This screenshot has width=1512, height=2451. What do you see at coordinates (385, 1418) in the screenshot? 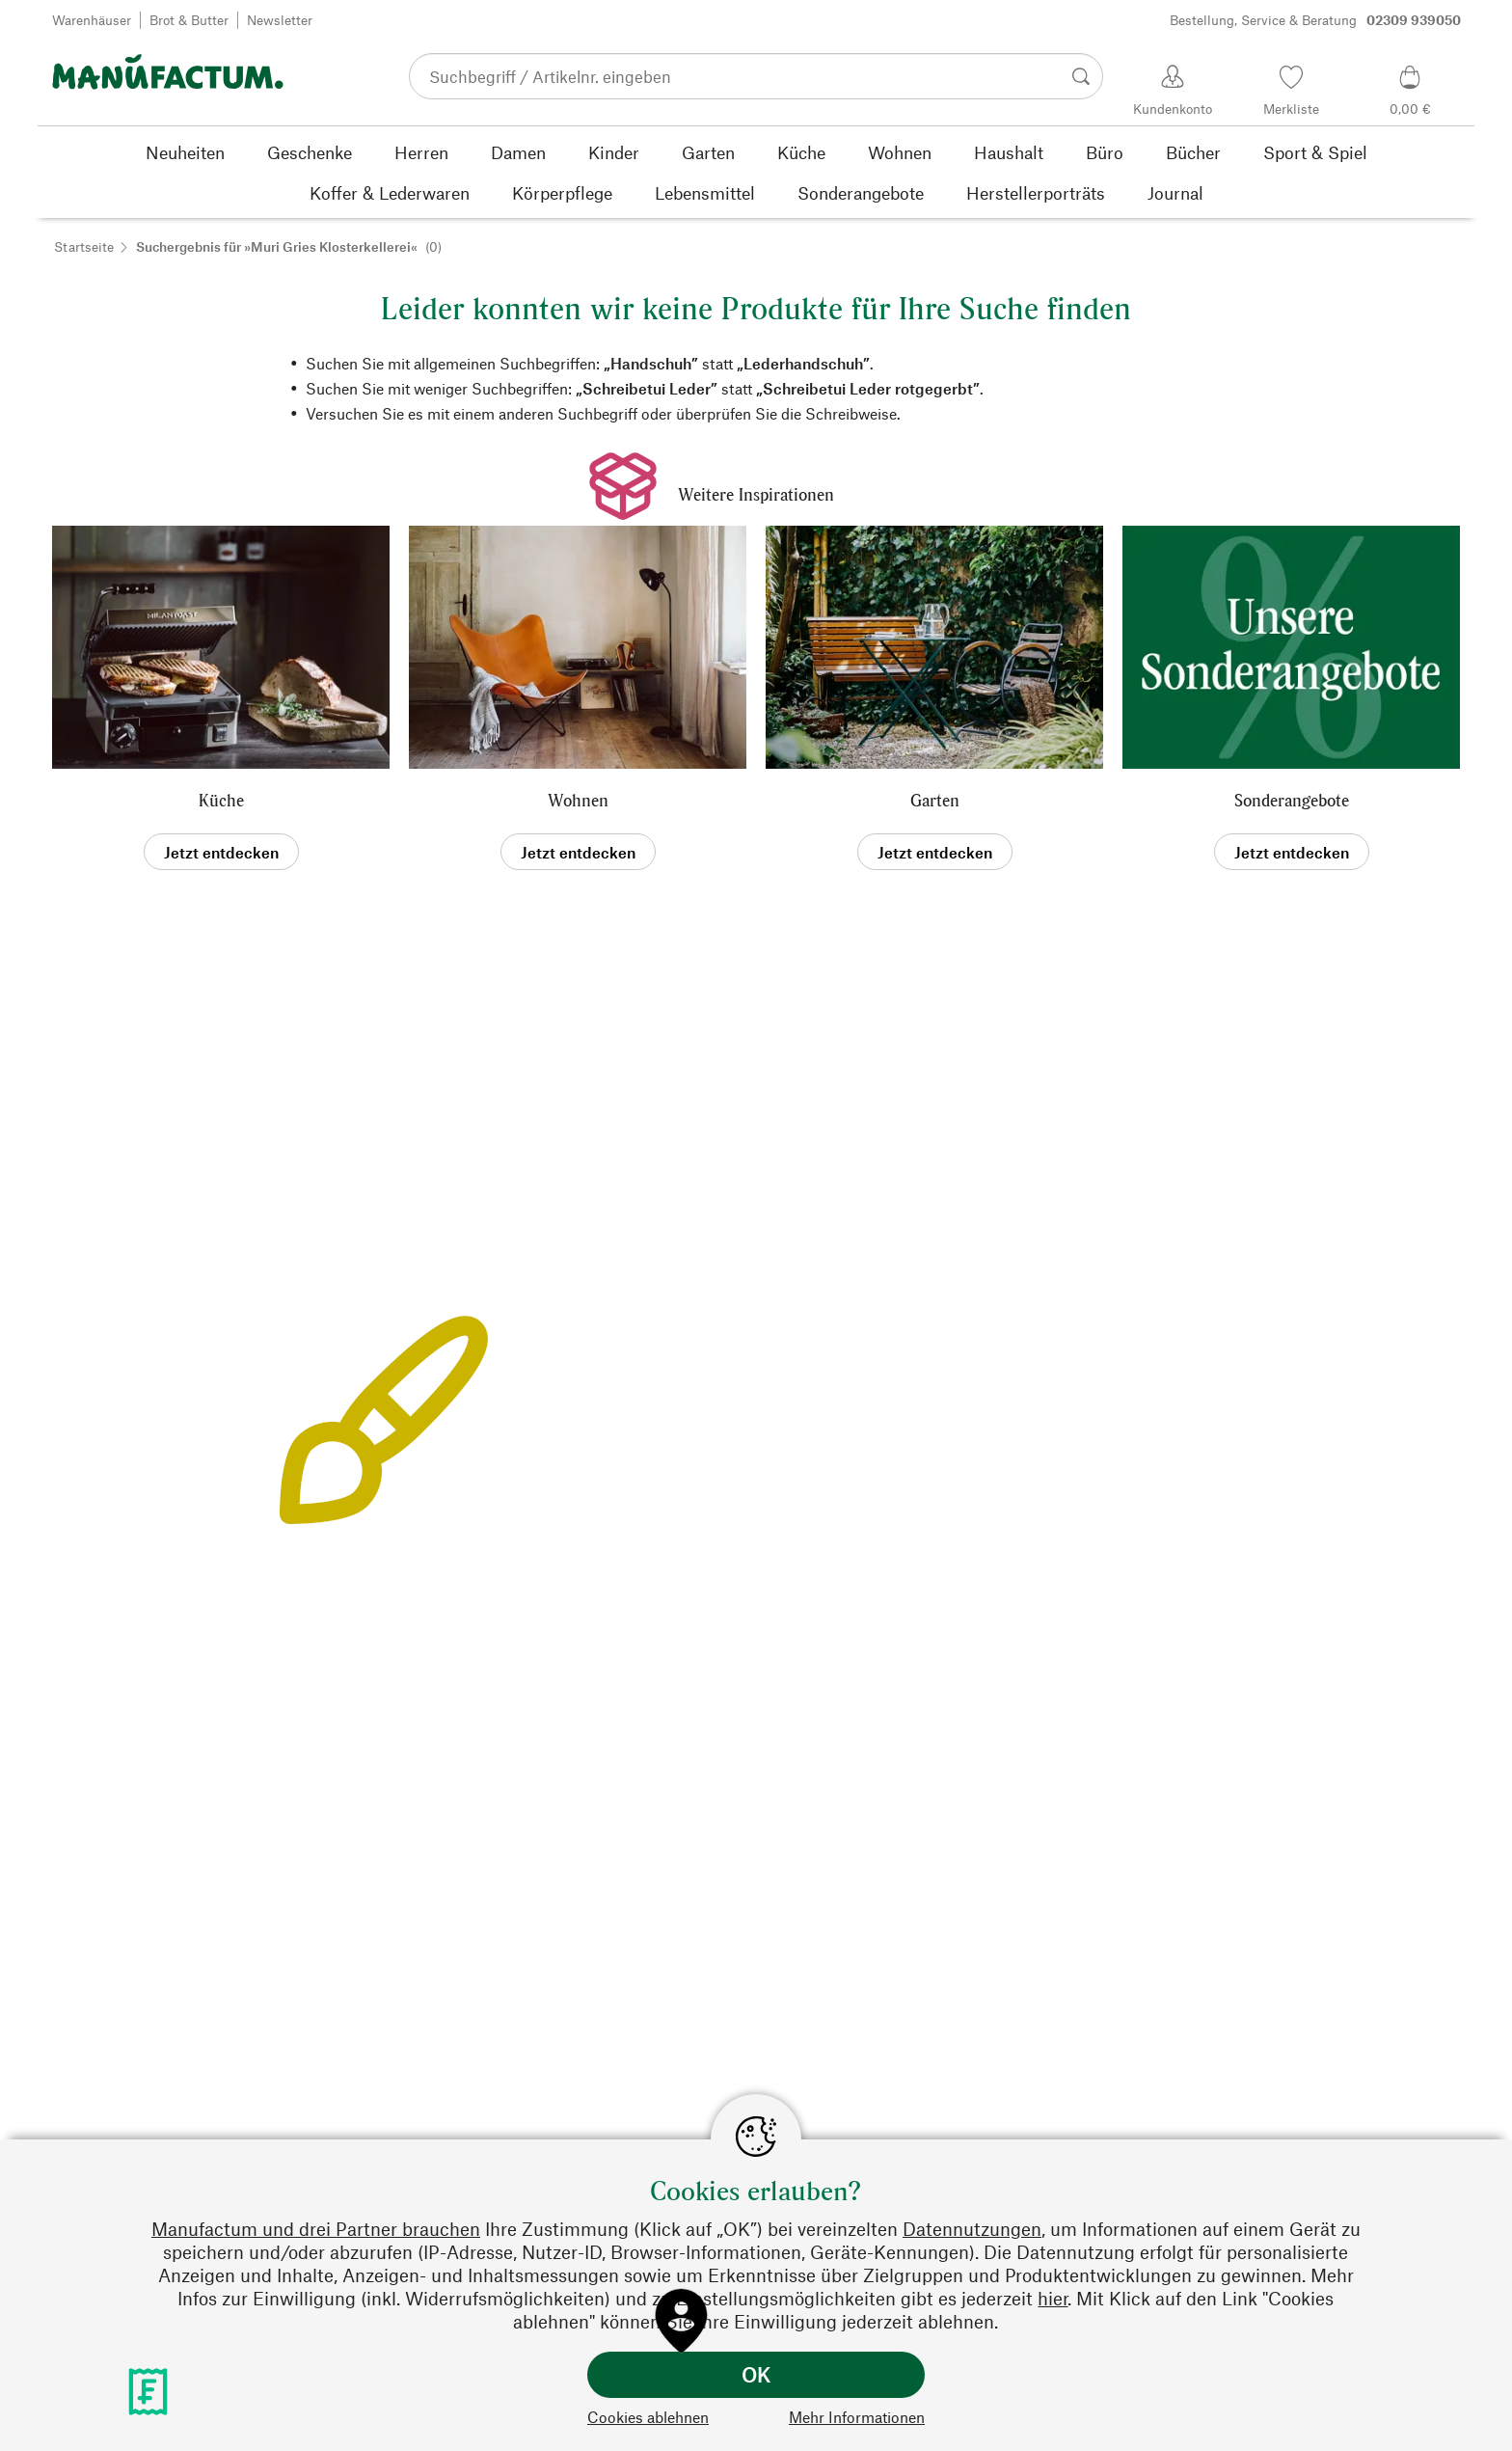
I see `customize appearance or theme settings` at bounding box center [385, 1418].